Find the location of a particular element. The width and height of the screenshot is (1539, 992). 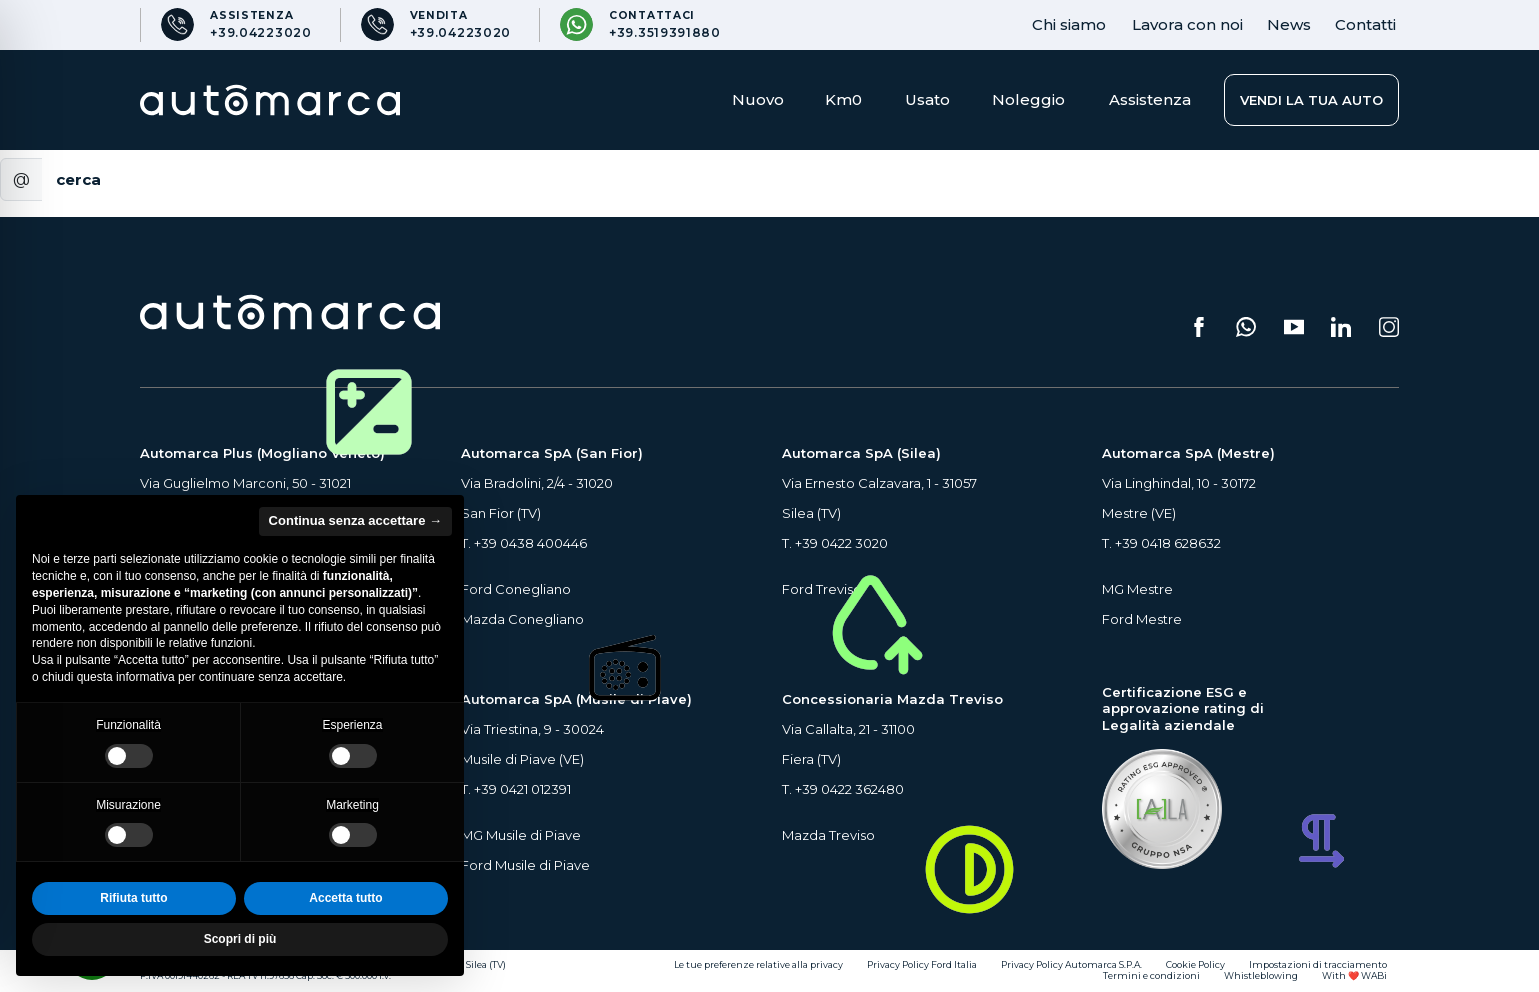

increase water or liquid level is located at coordinates (870, 622).